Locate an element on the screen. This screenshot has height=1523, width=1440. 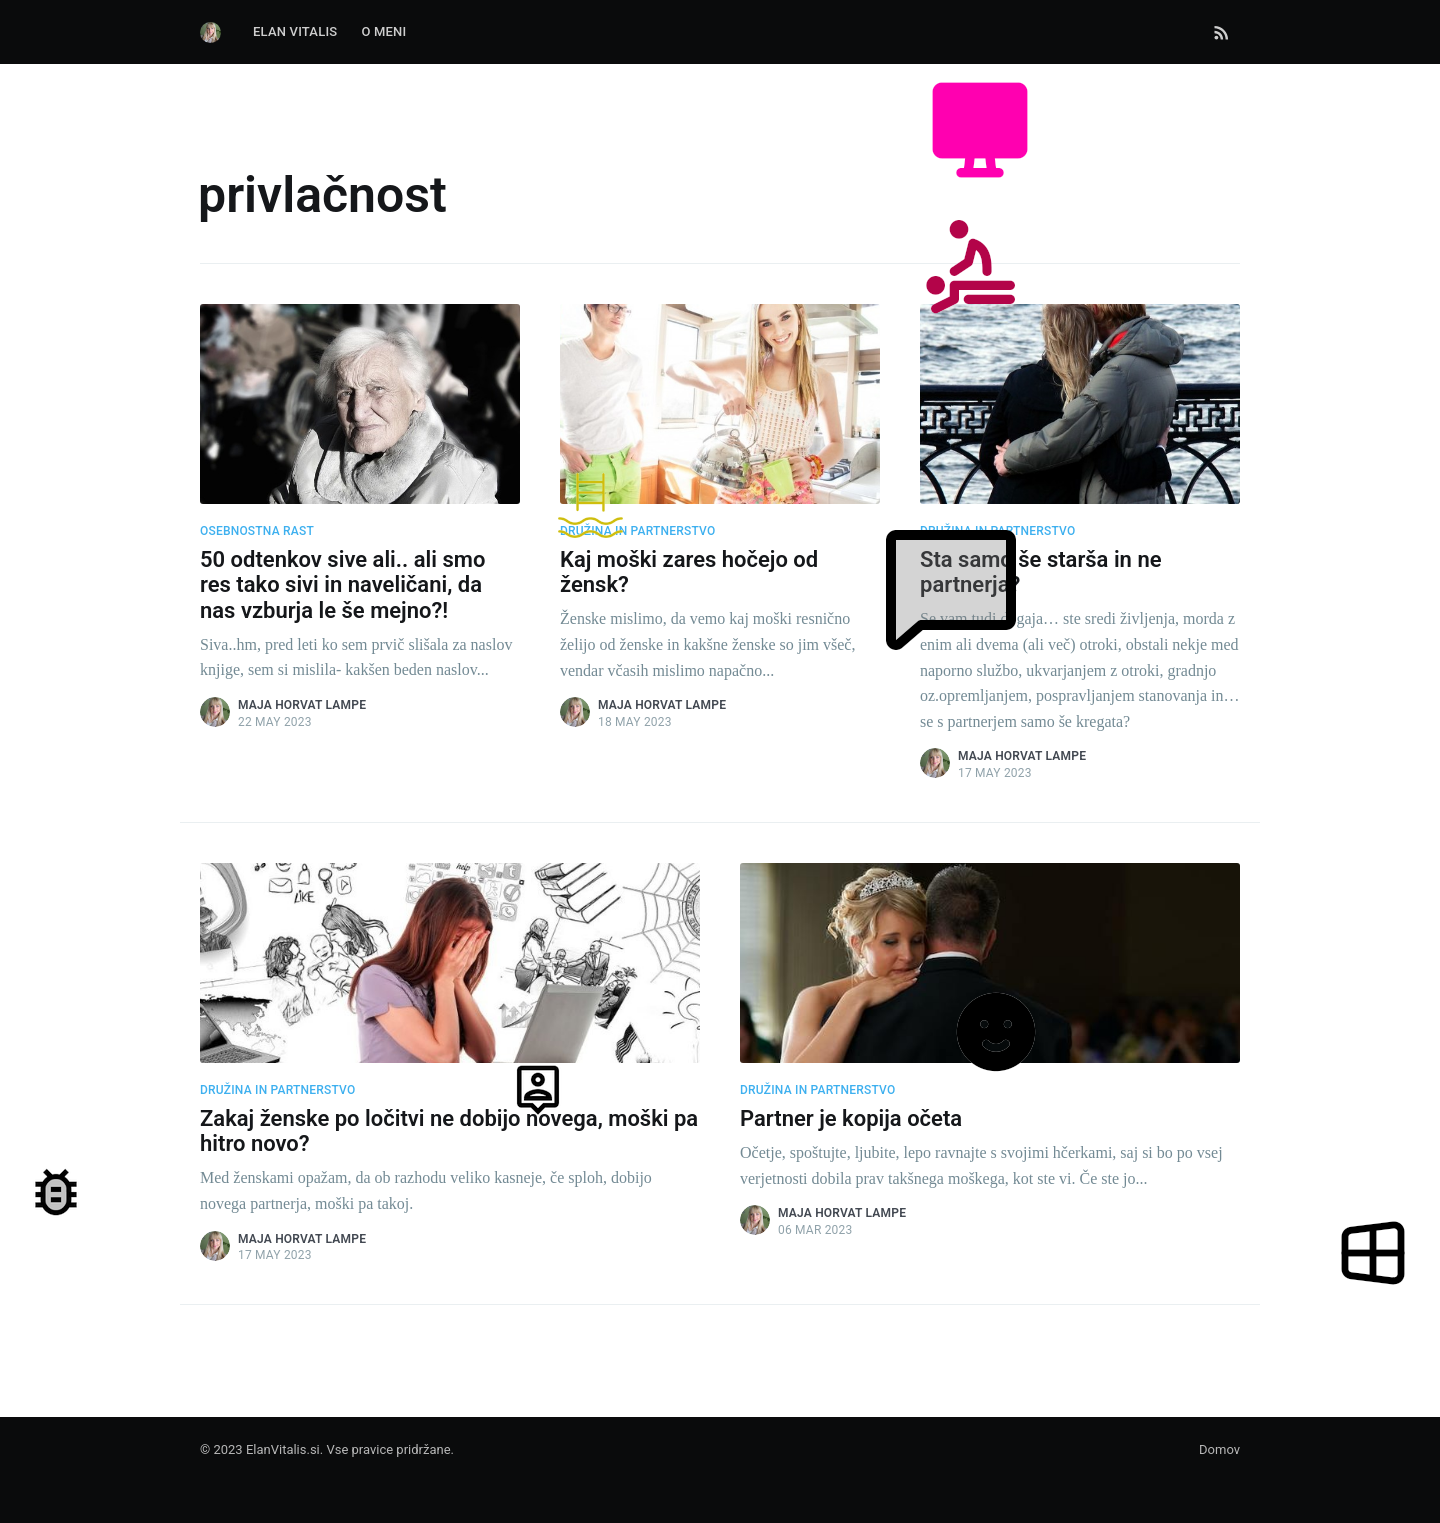
open windows settings or system options is located at coordinates (1373, 1253).